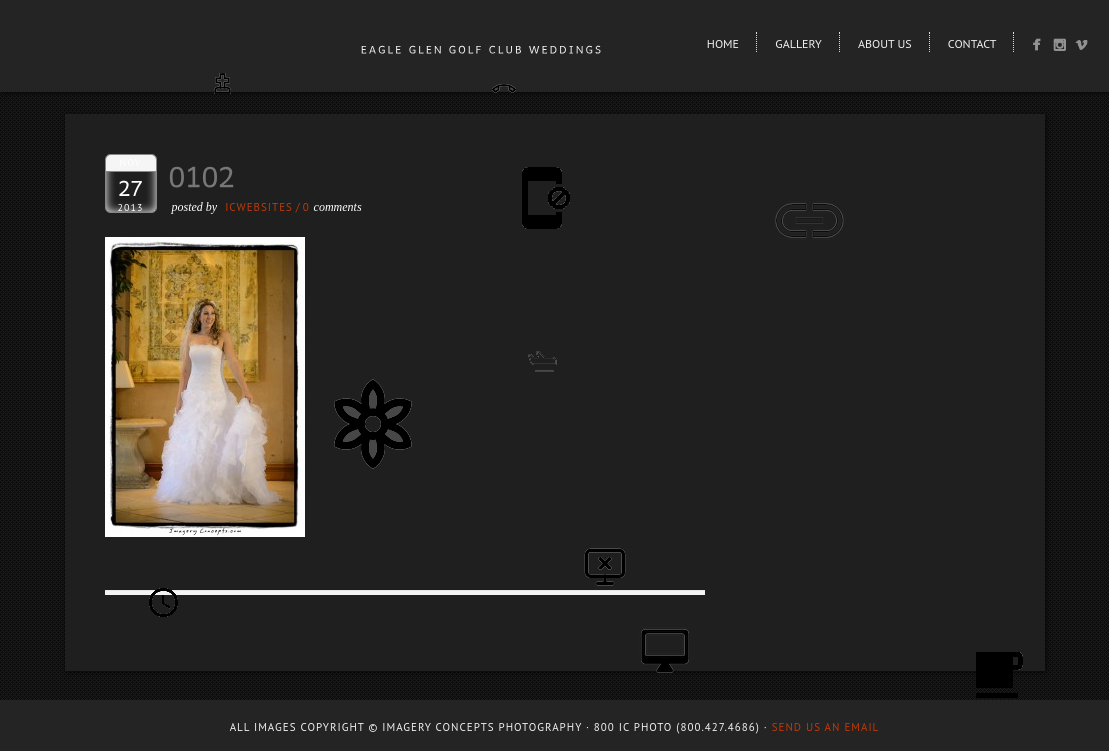 The width and height of the screenshot is (1109, 751). I want to click on end the current phone call, so click(504, 89).